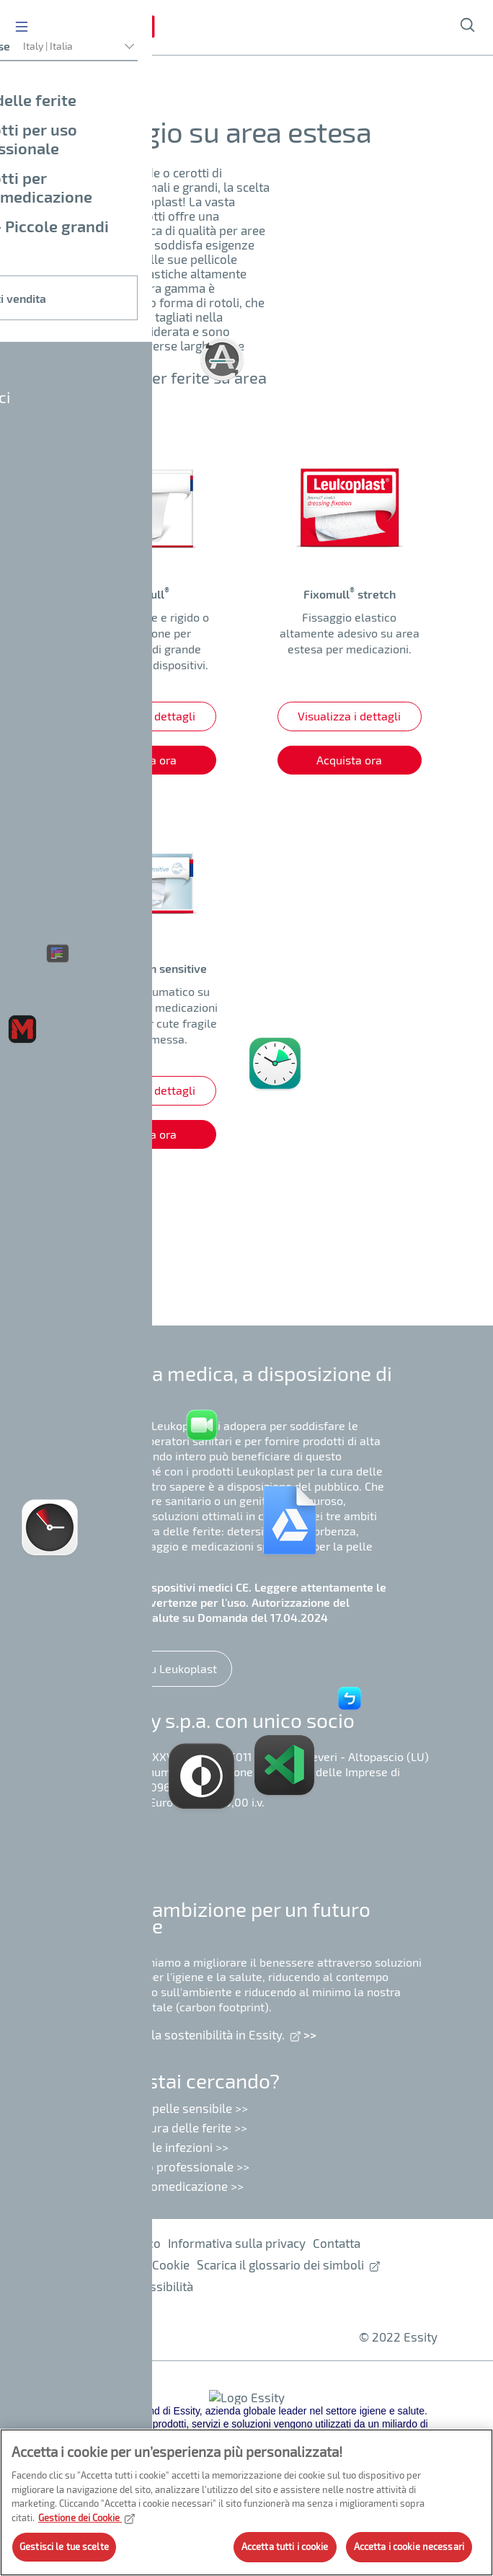 The width and height of the screenshot is (493, 2576). I want to click on a google drive shortcut or linked file, so click(290, 1522).